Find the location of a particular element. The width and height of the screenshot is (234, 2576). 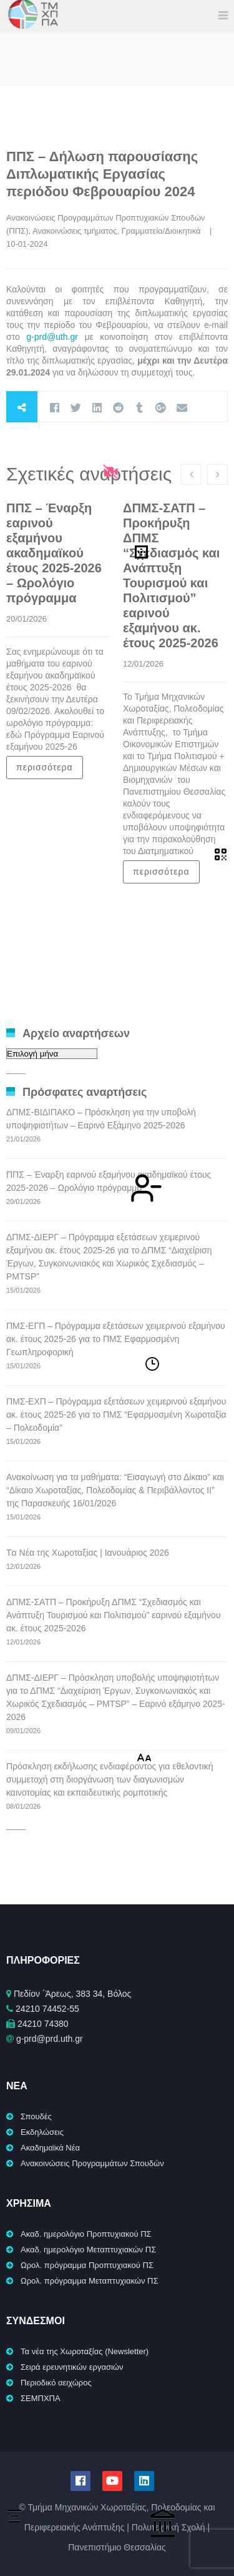

view current time is located at coordinates (152, 1364).